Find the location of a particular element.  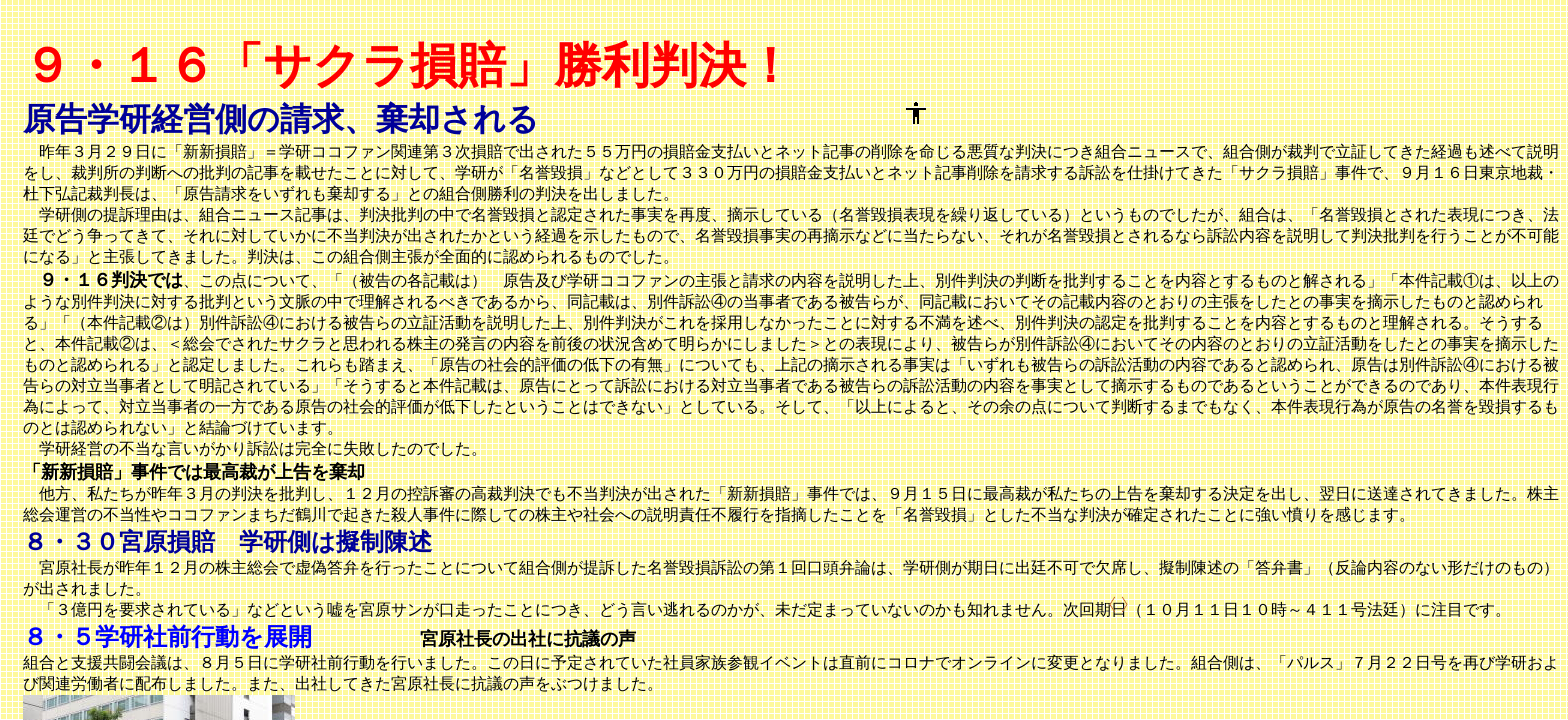

view or edit source code is located at coordinates (1118, 604).